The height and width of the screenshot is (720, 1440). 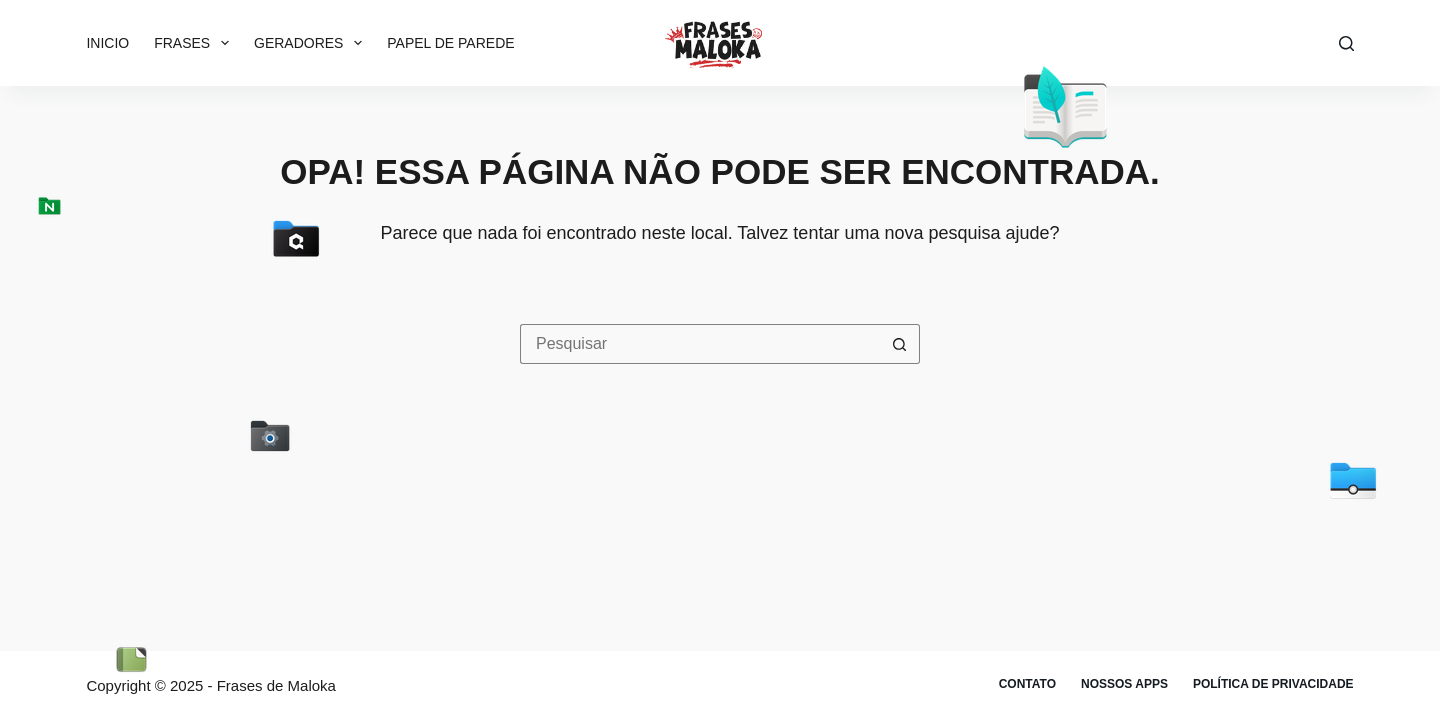 What do you see at coordinates (270, 437) in the screenshot?
I see `access folder settings or preferences` at bounding box center [270, 437].